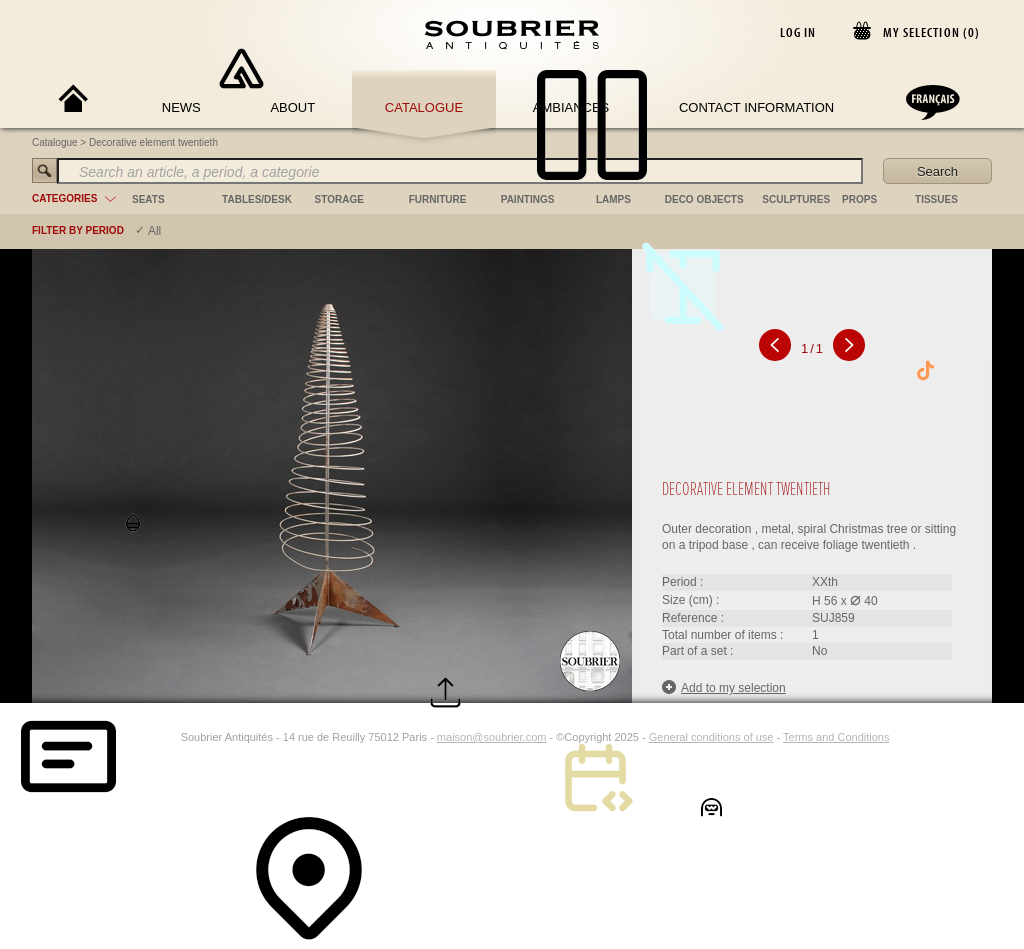 This screenshot has height=949, width=1024. What do you see at coordinates (595, 777) in the screenshot?
I see `view or manage scheduled code deployments` at bounding box center [595, 777].